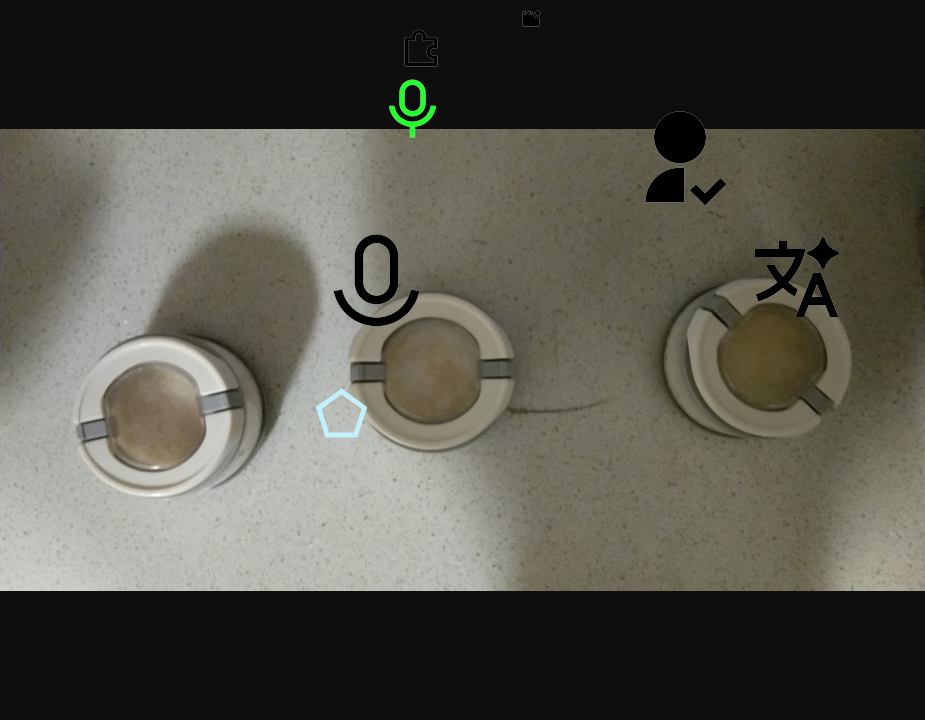 The width and height of the screenshot is (925, 720). I want to click on select pentagon shape tool, so click(341, 415).